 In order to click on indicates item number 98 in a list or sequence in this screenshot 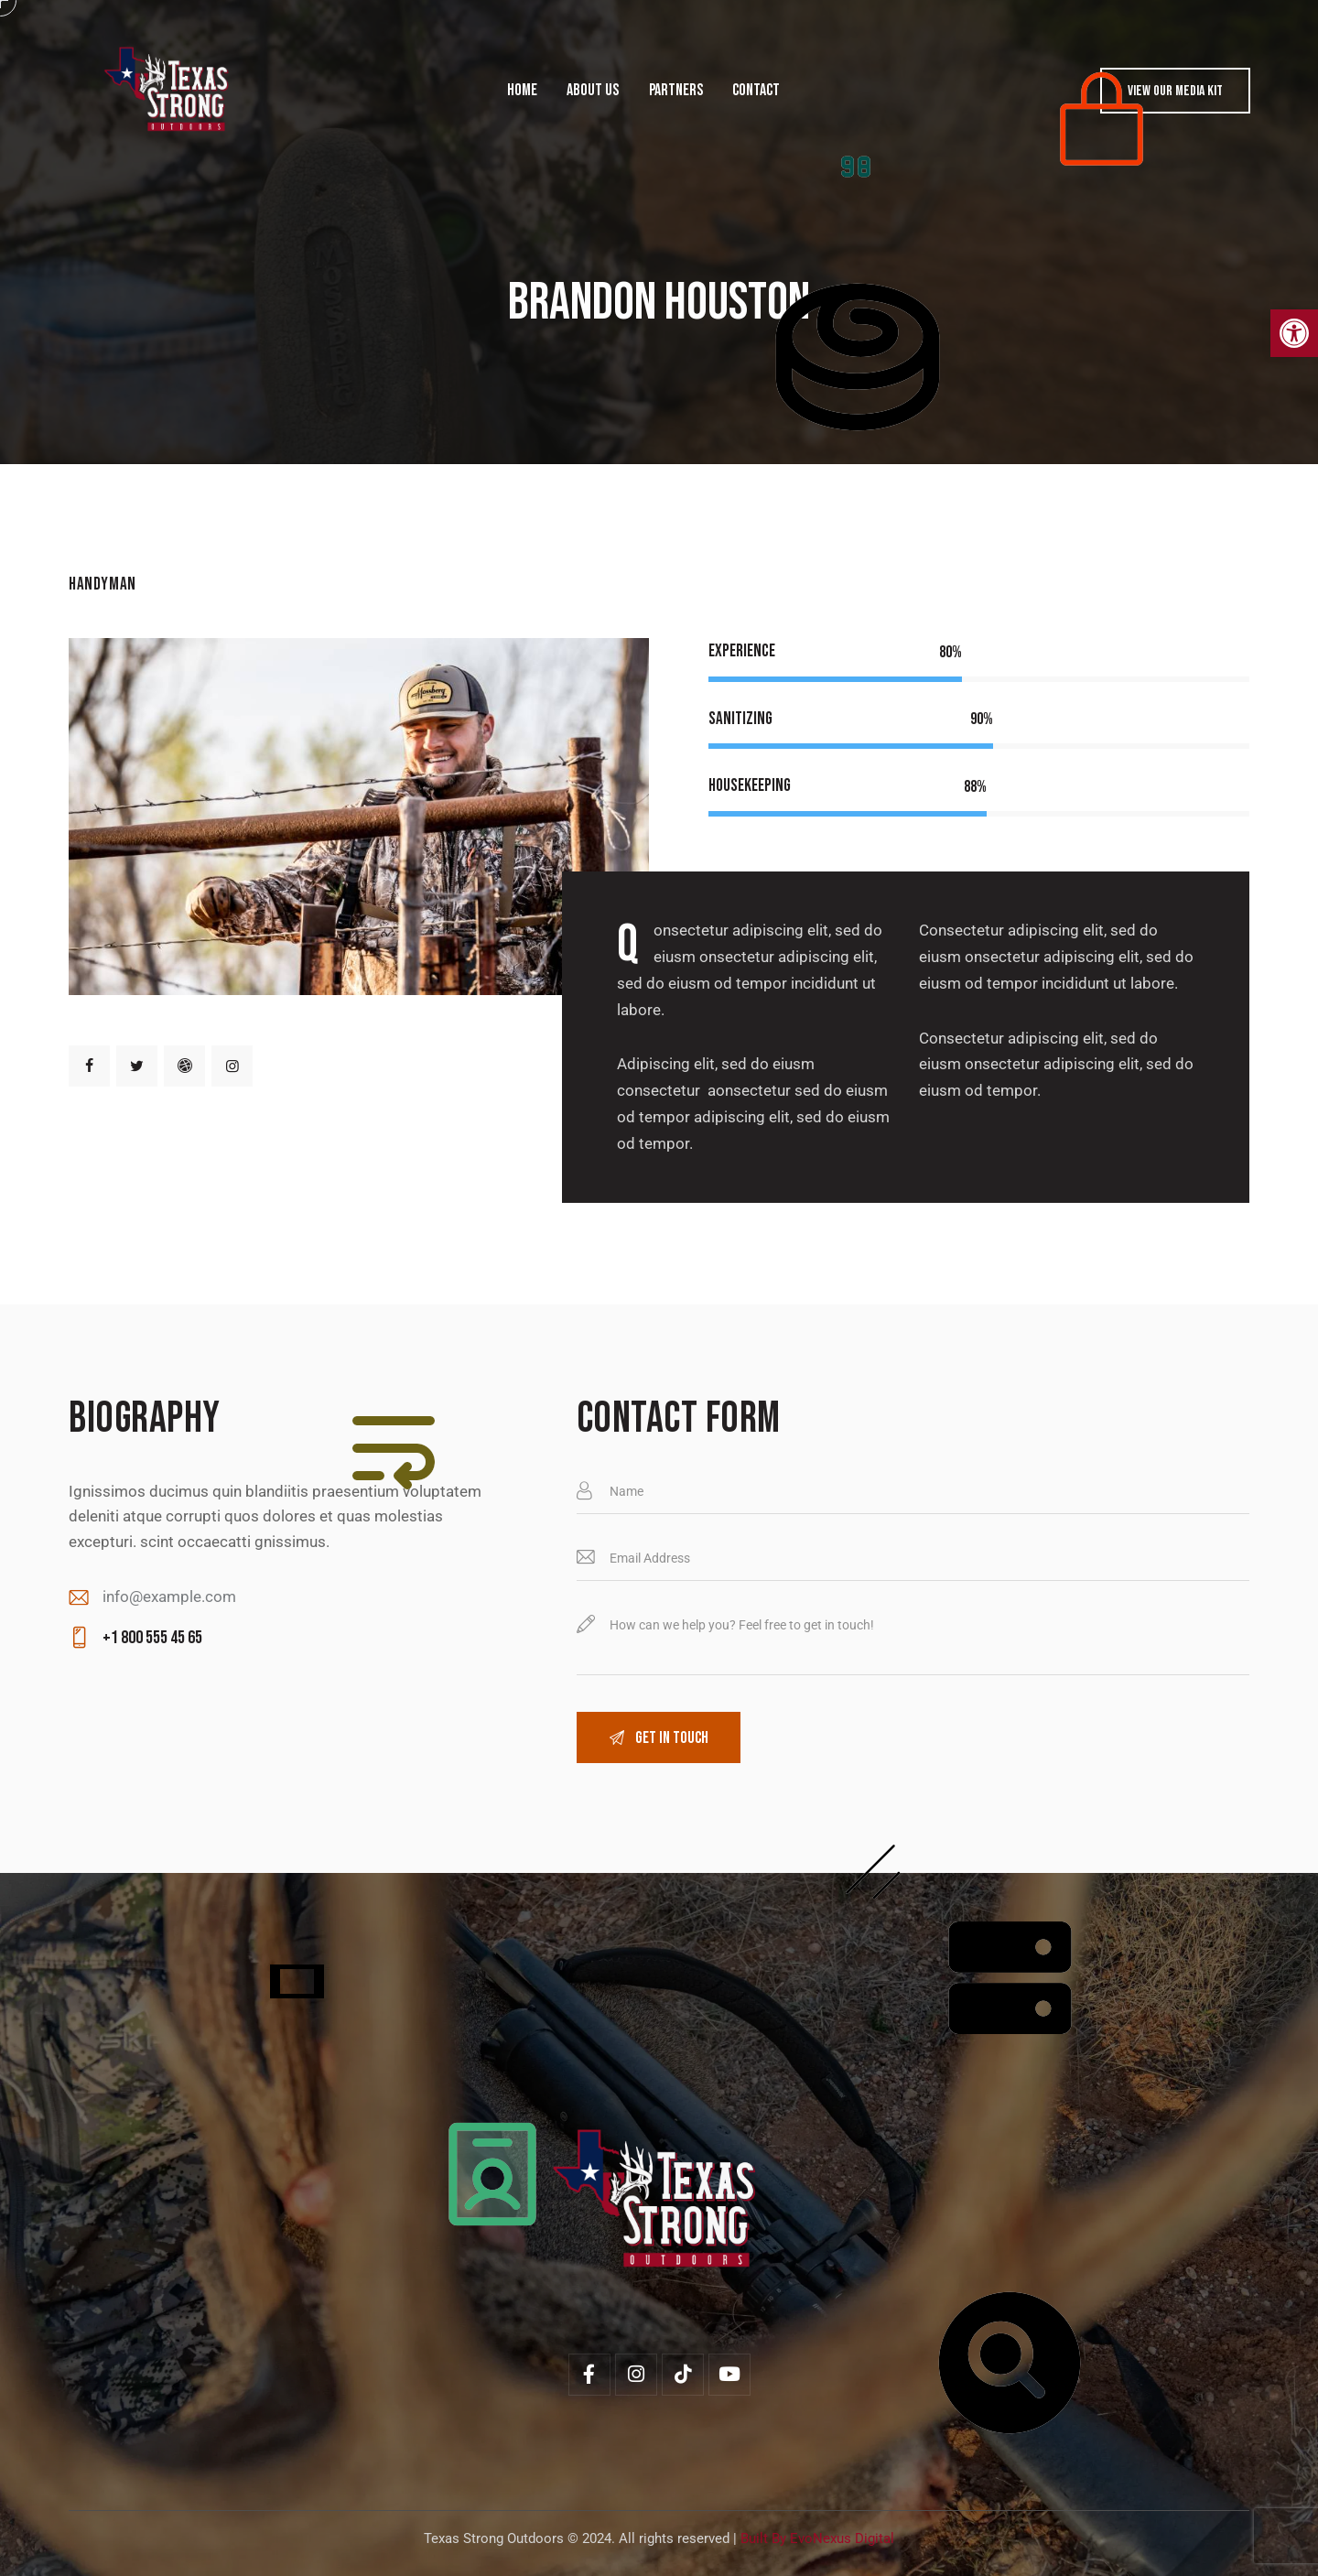, I will do `click(856, 167)`.